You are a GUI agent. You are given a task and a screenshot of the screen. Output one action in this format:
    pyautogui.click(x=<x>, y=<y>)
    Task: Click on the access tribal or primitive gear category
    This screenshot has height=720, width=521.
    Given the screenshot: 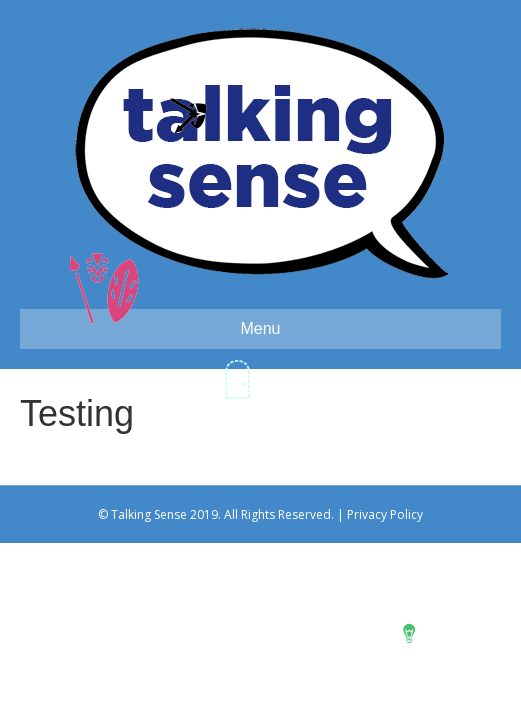 What is the action you would take?
    pyautogui.click(x=104, y=288)
    